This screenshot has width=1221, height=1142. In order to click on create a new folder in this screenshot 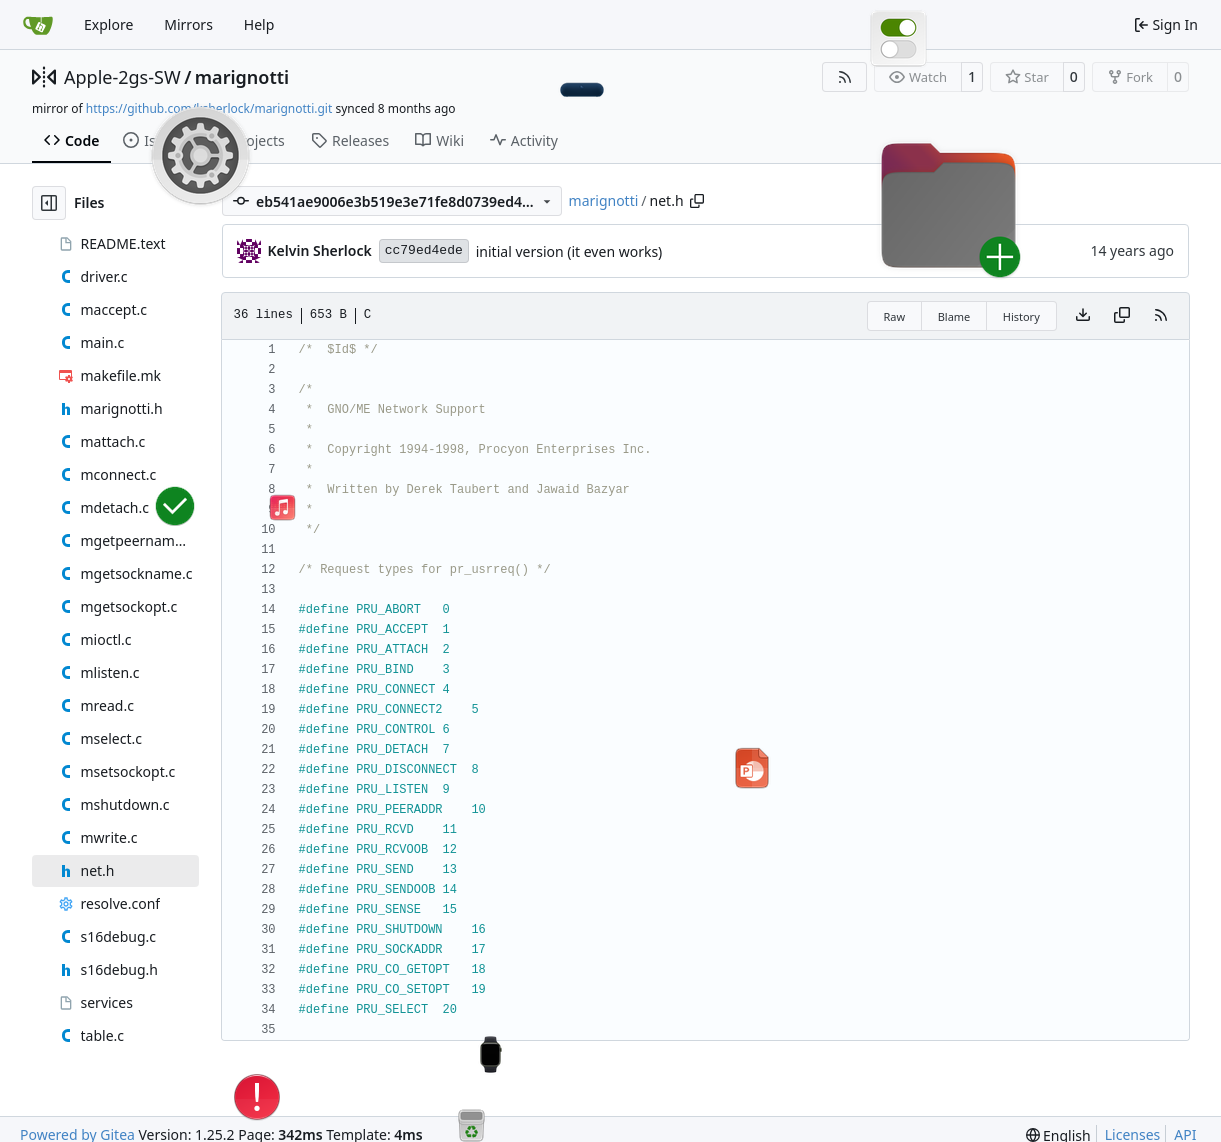, I will do `click(948, 205)`.